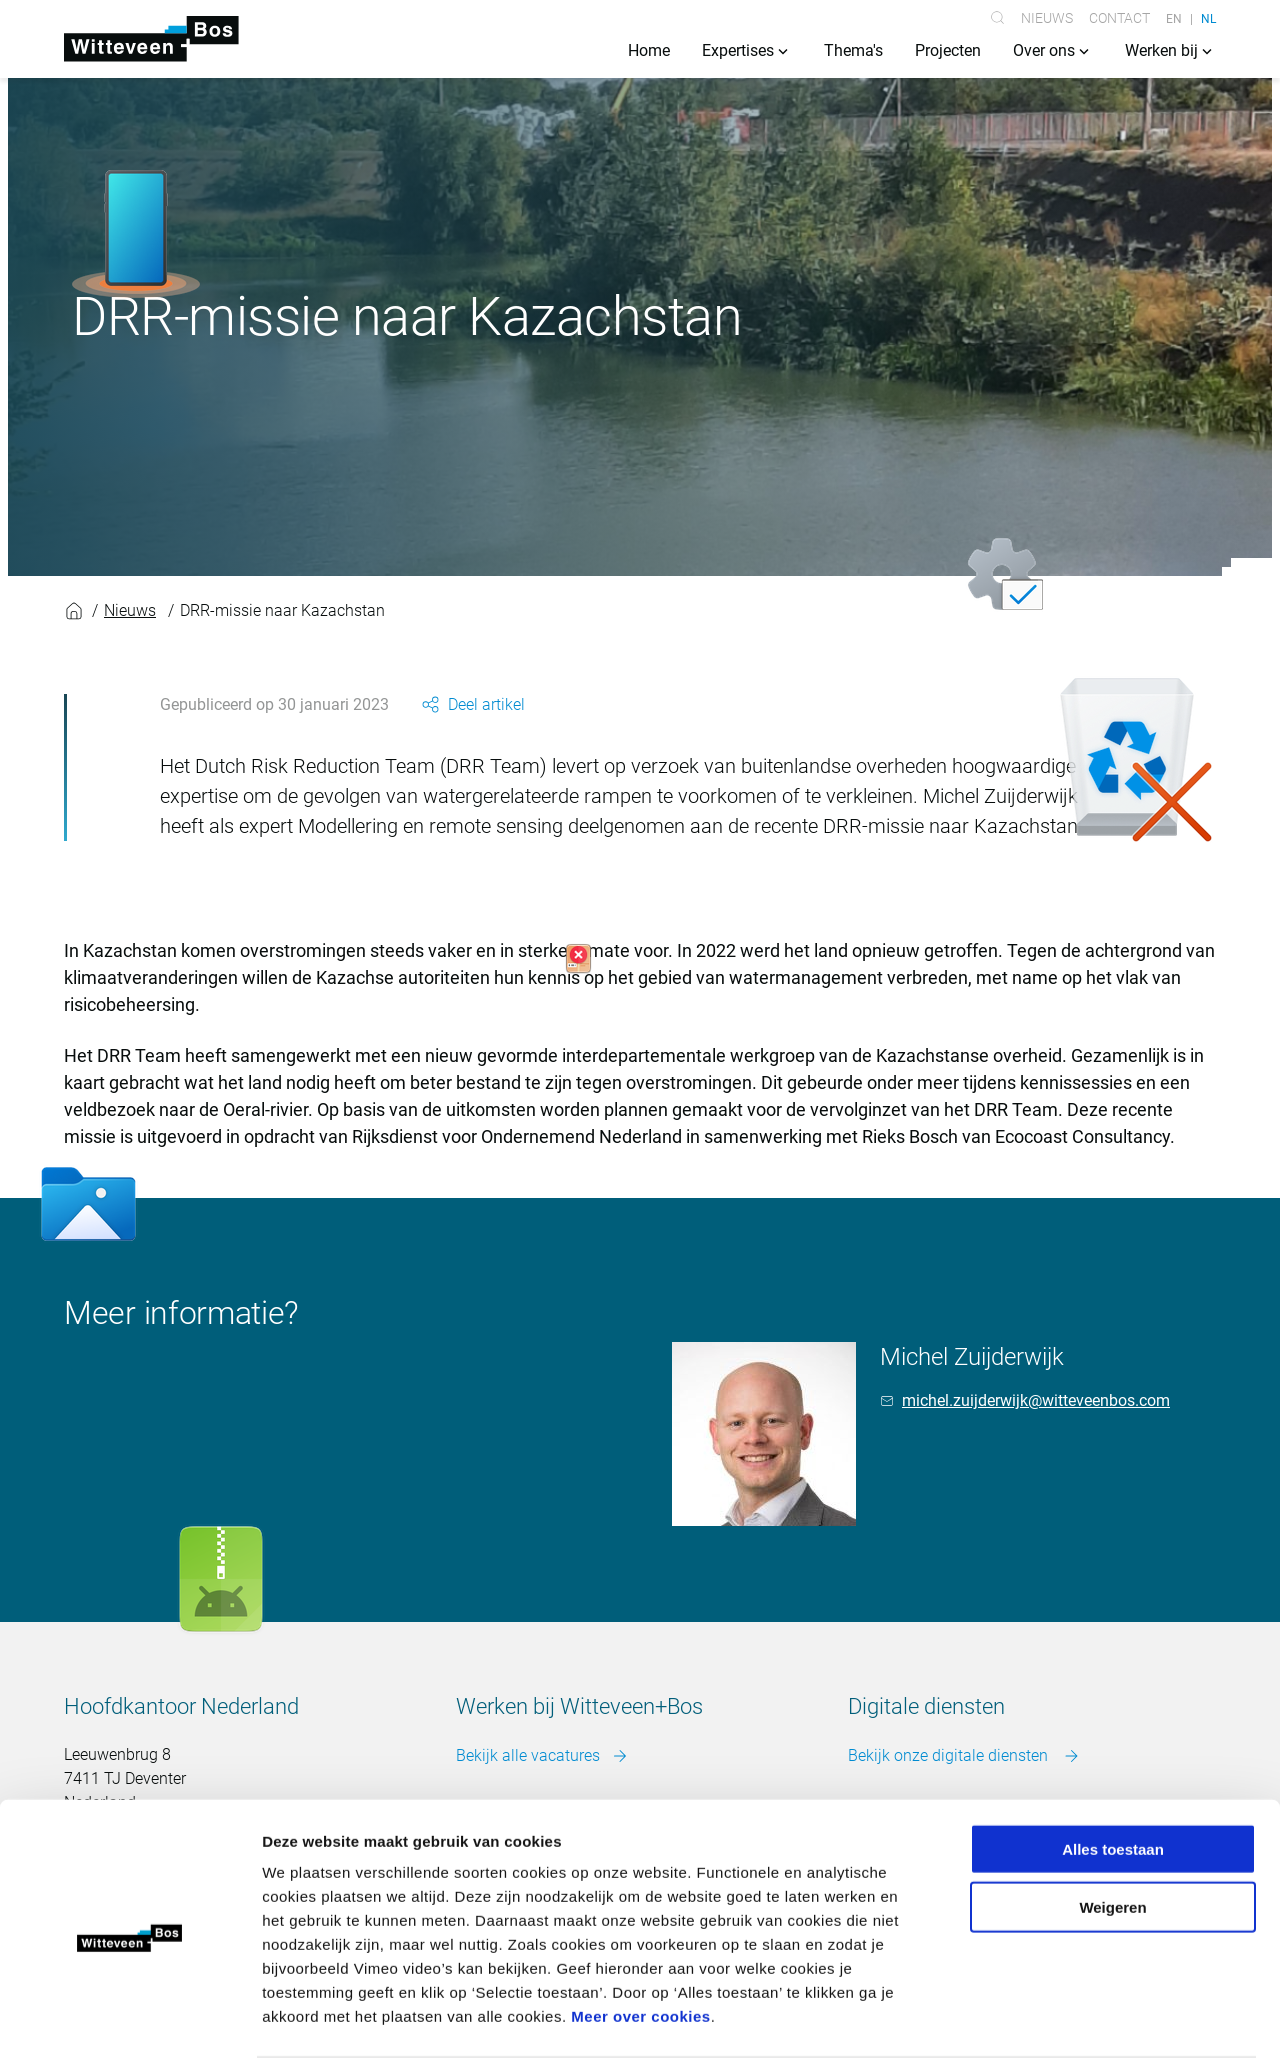  I want to click on enable mobile hotspot sharing, so click(136, 234).